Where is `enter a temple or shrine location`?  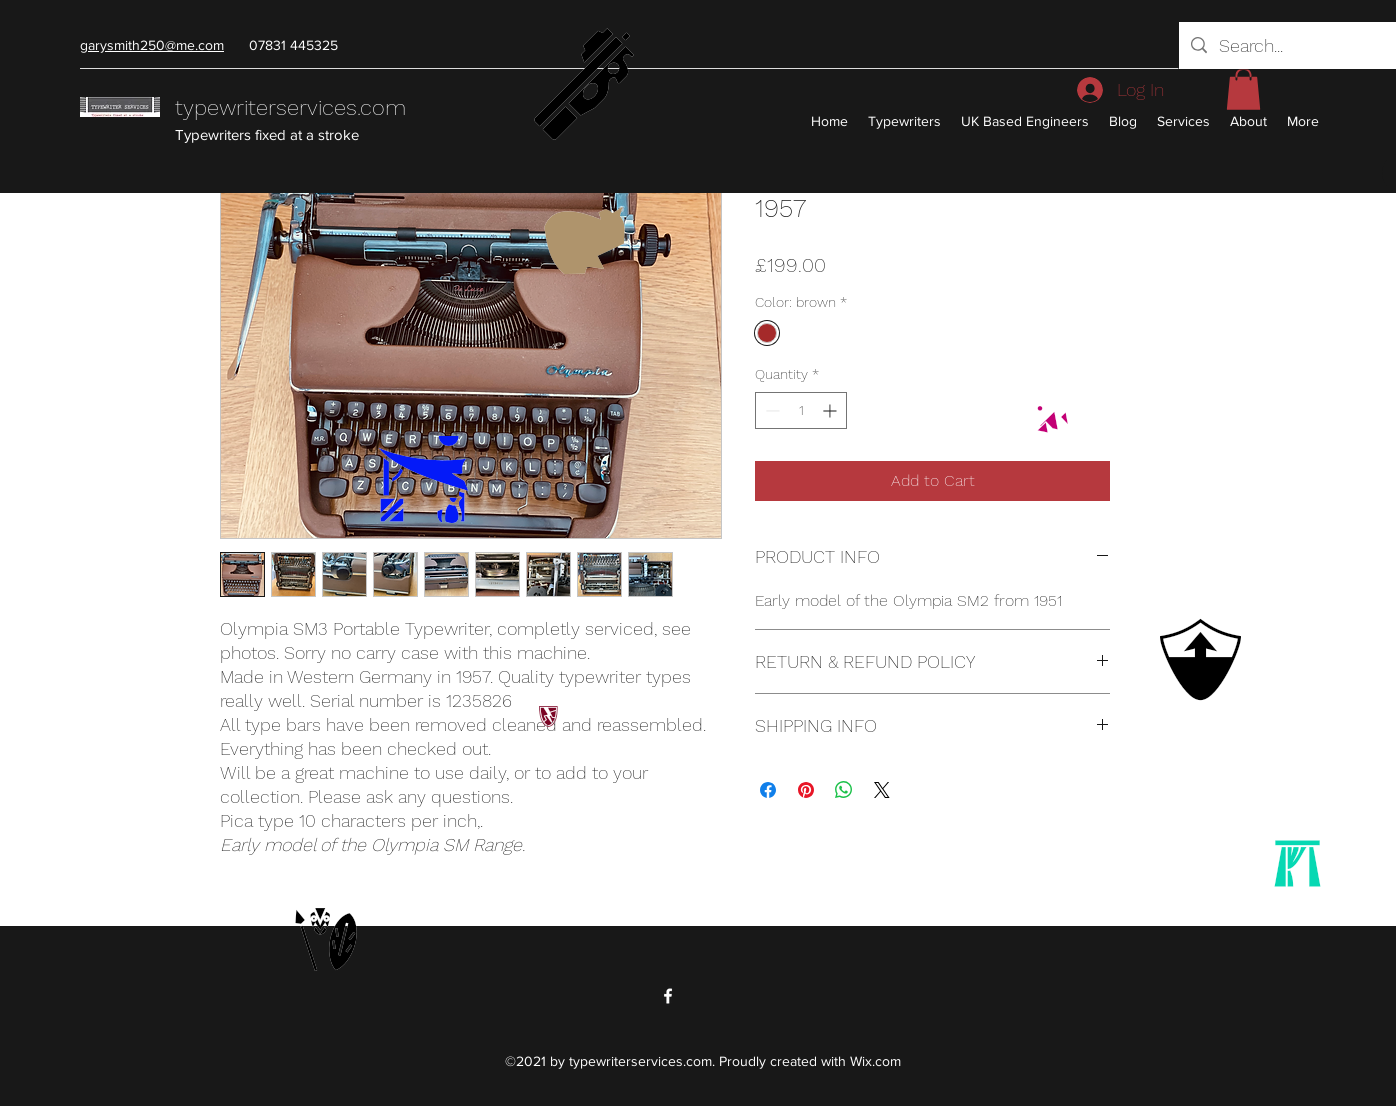
enter a temple or shrine location is located at coordinates (1297, 863).